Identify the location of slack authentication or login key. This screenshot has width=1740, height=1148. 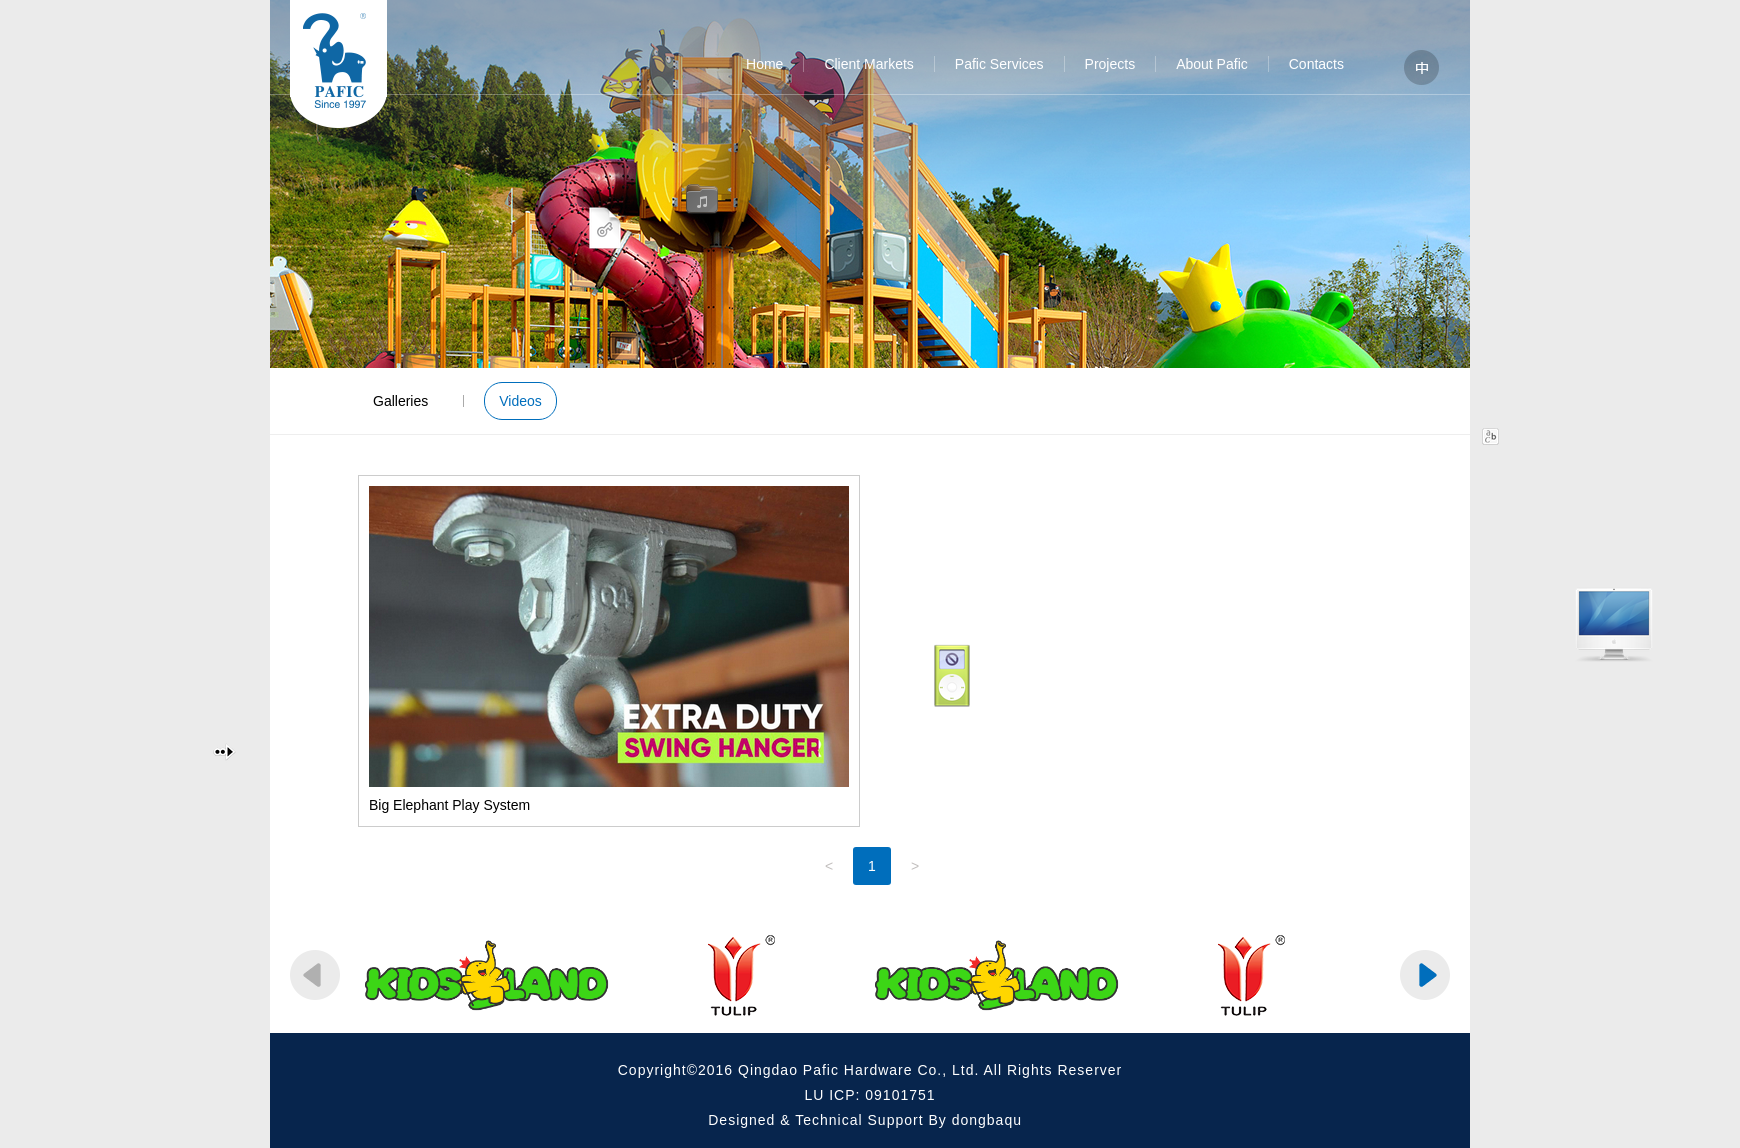
(605, 229).